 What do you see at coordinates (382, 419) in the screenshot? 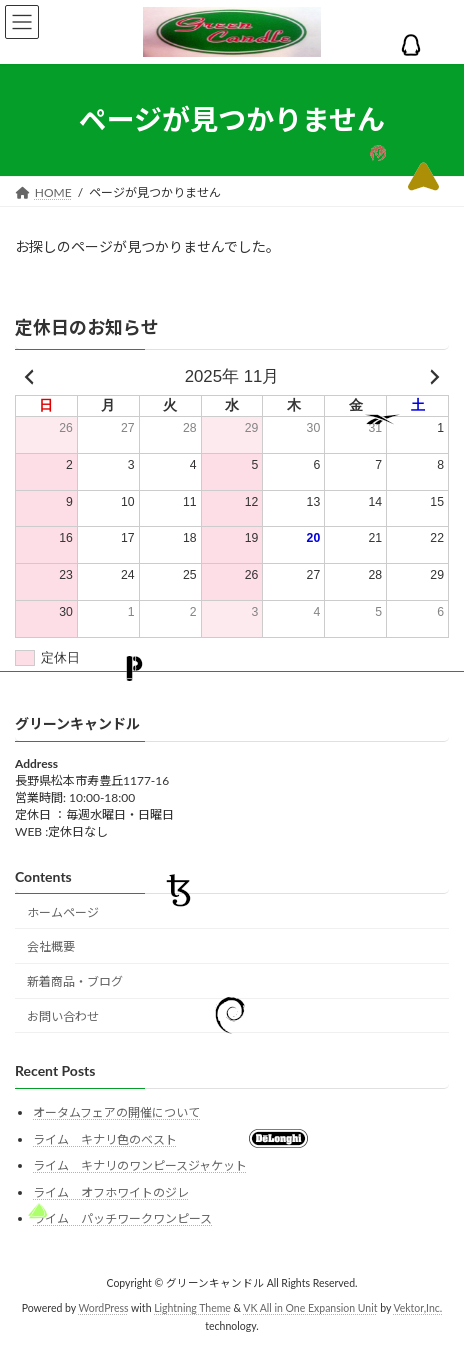
I see `visit the Reebok website or app` at bounding box center [382, 419].